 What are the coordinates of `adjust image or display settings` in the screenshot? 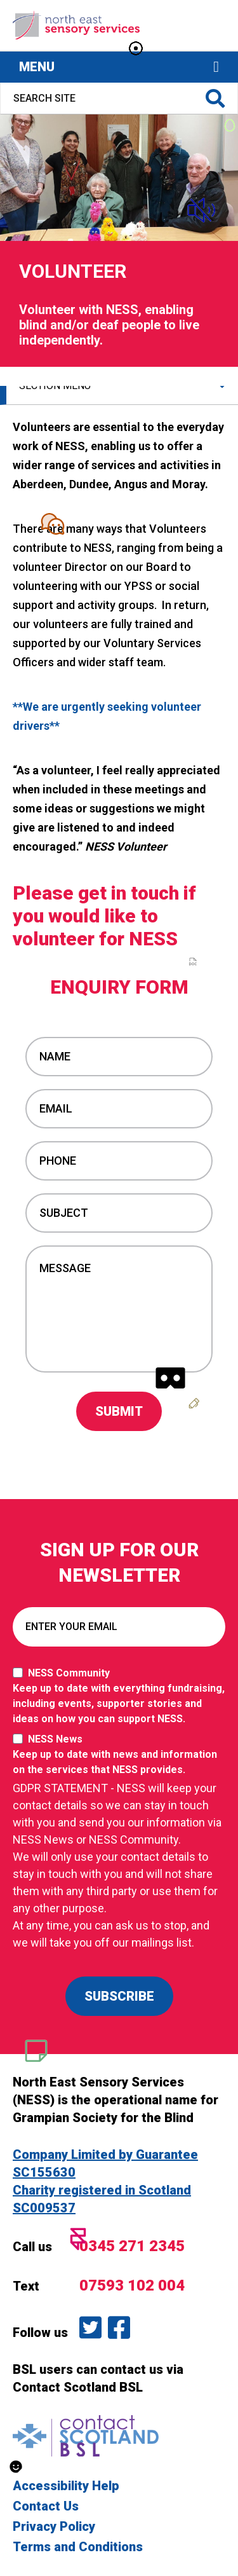 It's located at (136, 48).